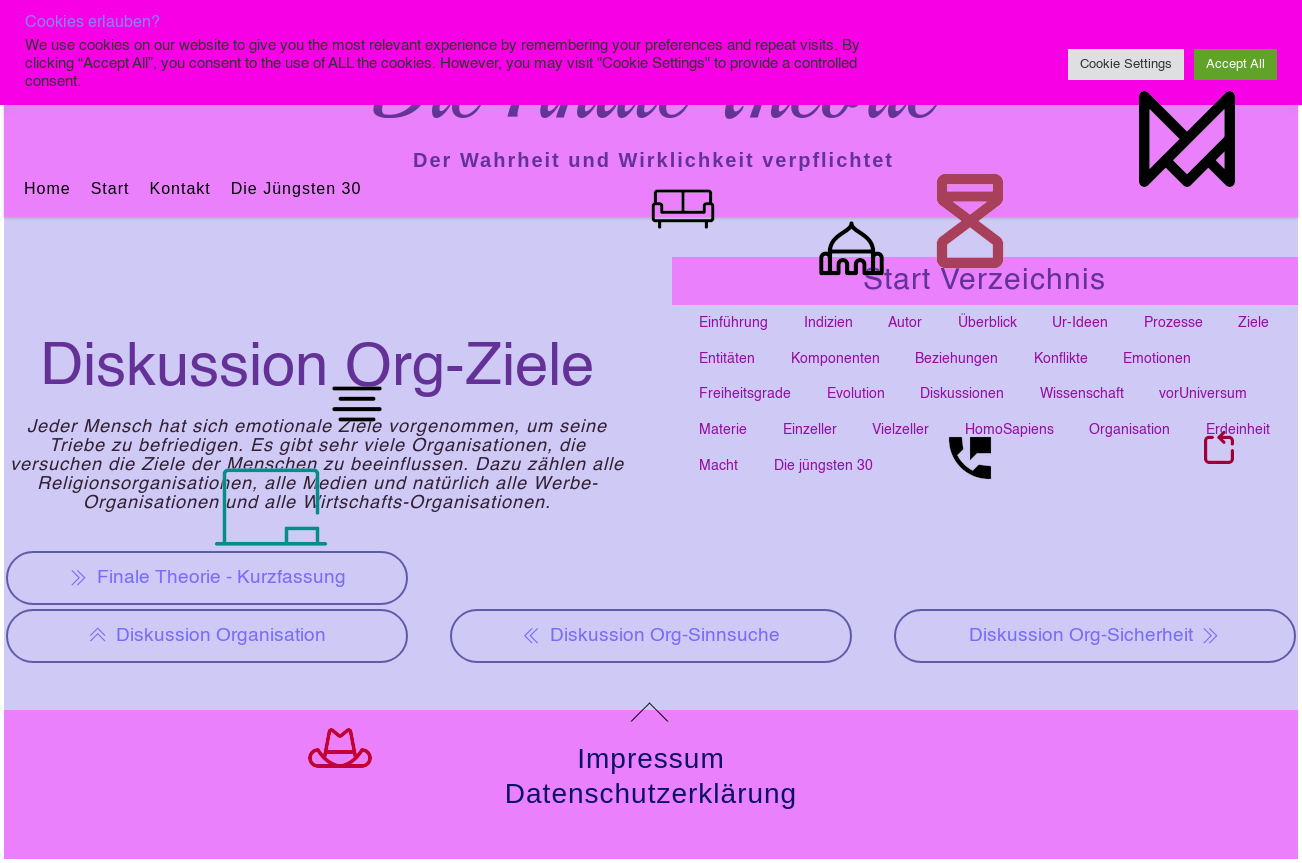 This screenshot has height=863, width=1302. What do you see at coordinates (970, 458) in the screenshot?
I see `access voicemail or phone messages` at bounding box center [970, 458].